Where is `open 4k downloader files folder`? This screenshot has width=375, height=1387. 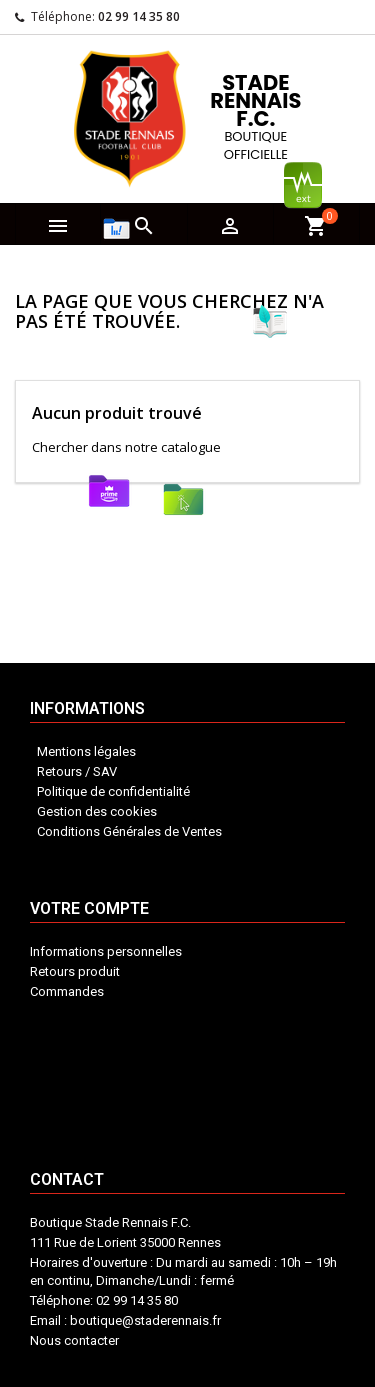
open 4k downloader files folder is located at coordinates (116, 229).